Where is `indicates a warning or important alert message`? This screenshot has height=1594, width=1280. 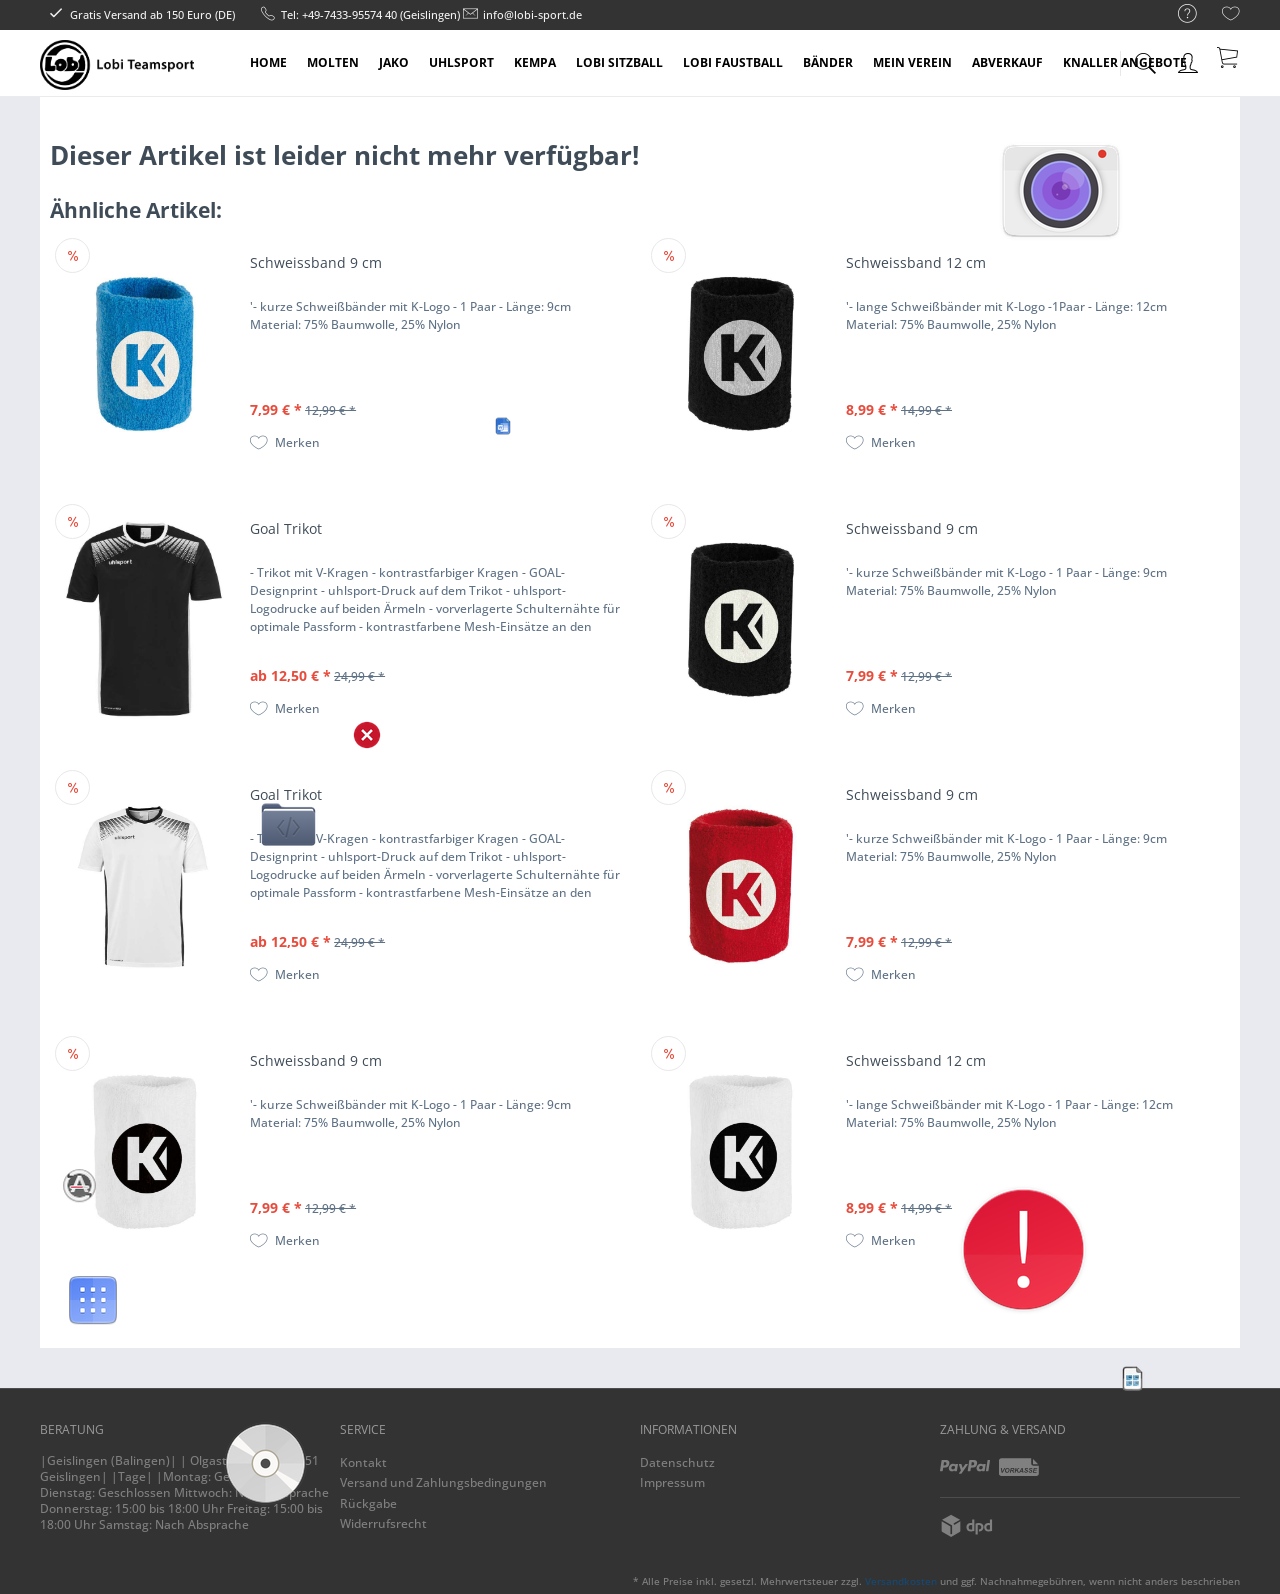
indicates a warning or important alert message is located at coordinates (1023, 1249).